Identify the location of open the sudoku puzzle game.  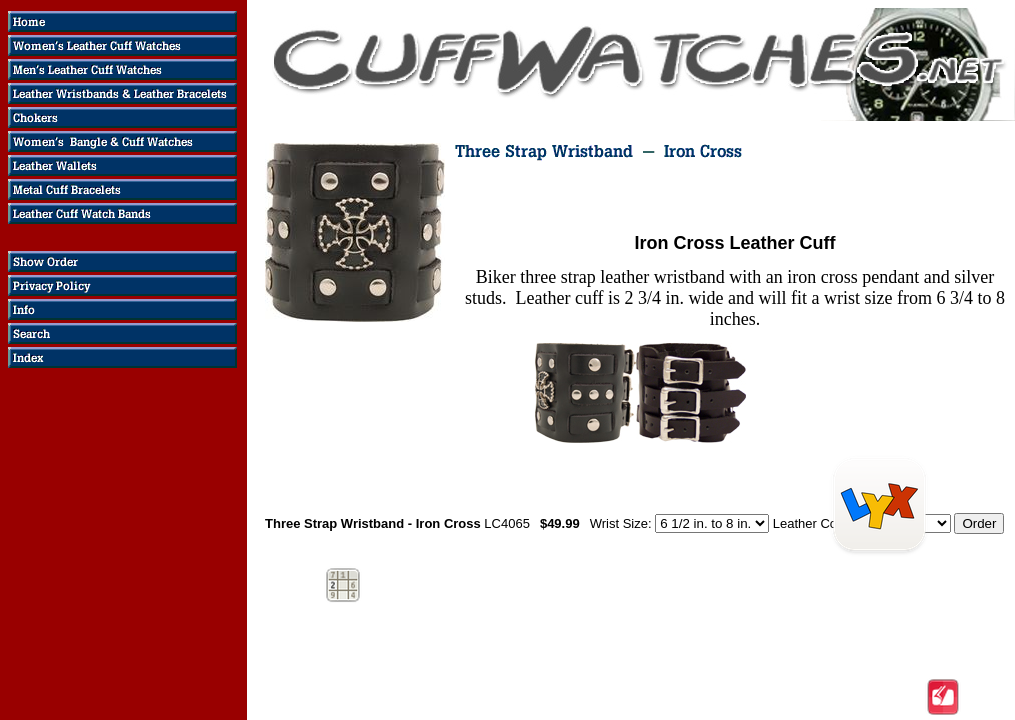
(343, 585).